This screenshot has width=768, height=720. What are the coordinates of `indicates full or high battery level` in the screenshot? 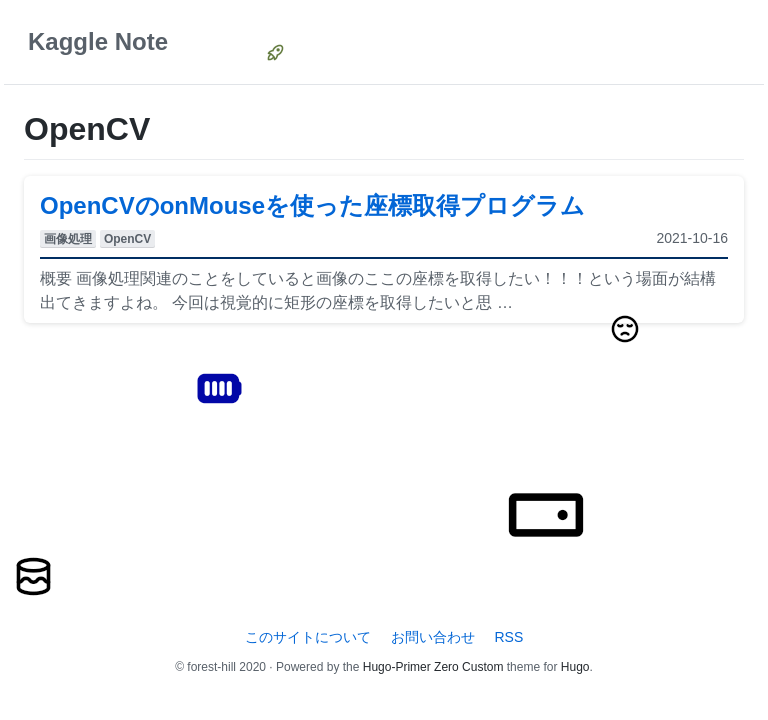 It's located at (219, 388).